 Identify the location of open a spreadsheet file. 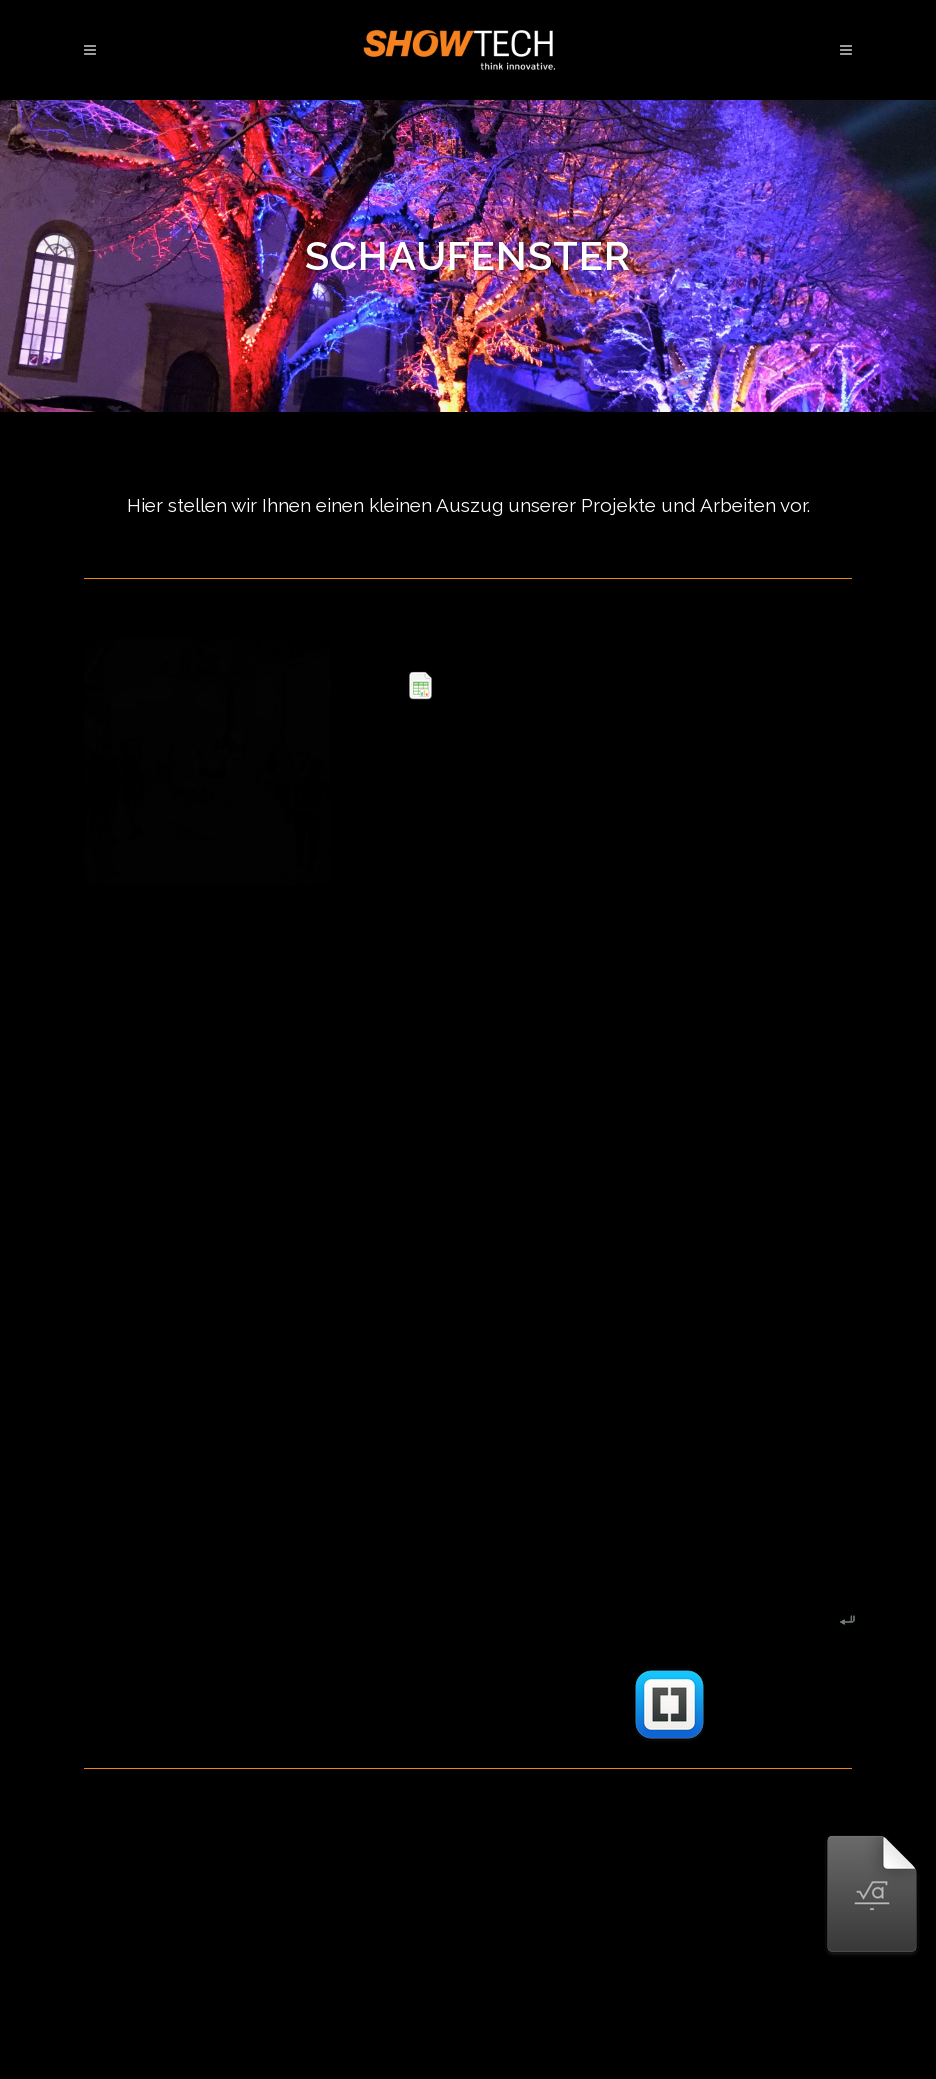
(420, 685).